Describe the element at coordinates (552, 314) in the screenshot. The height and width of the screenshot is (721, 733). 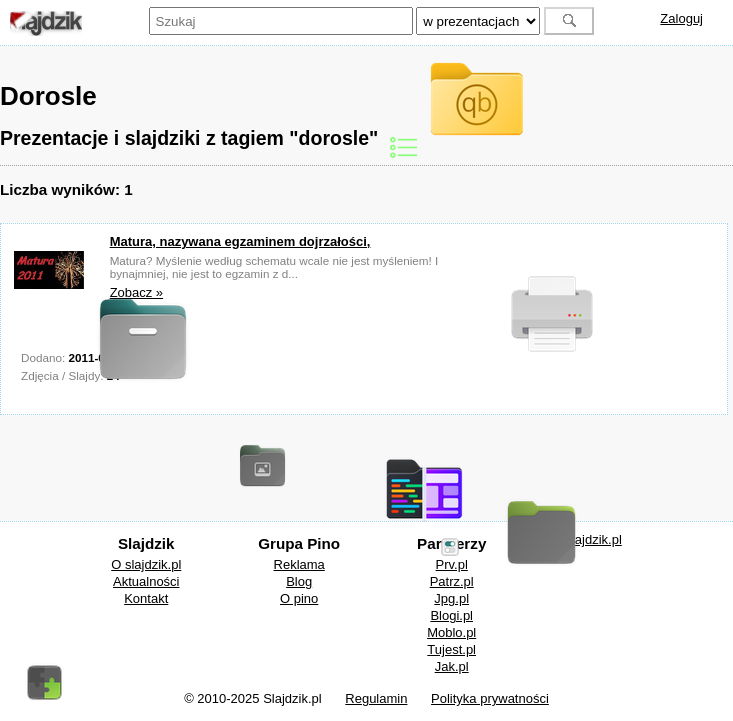
I see `print the current document` at that location.